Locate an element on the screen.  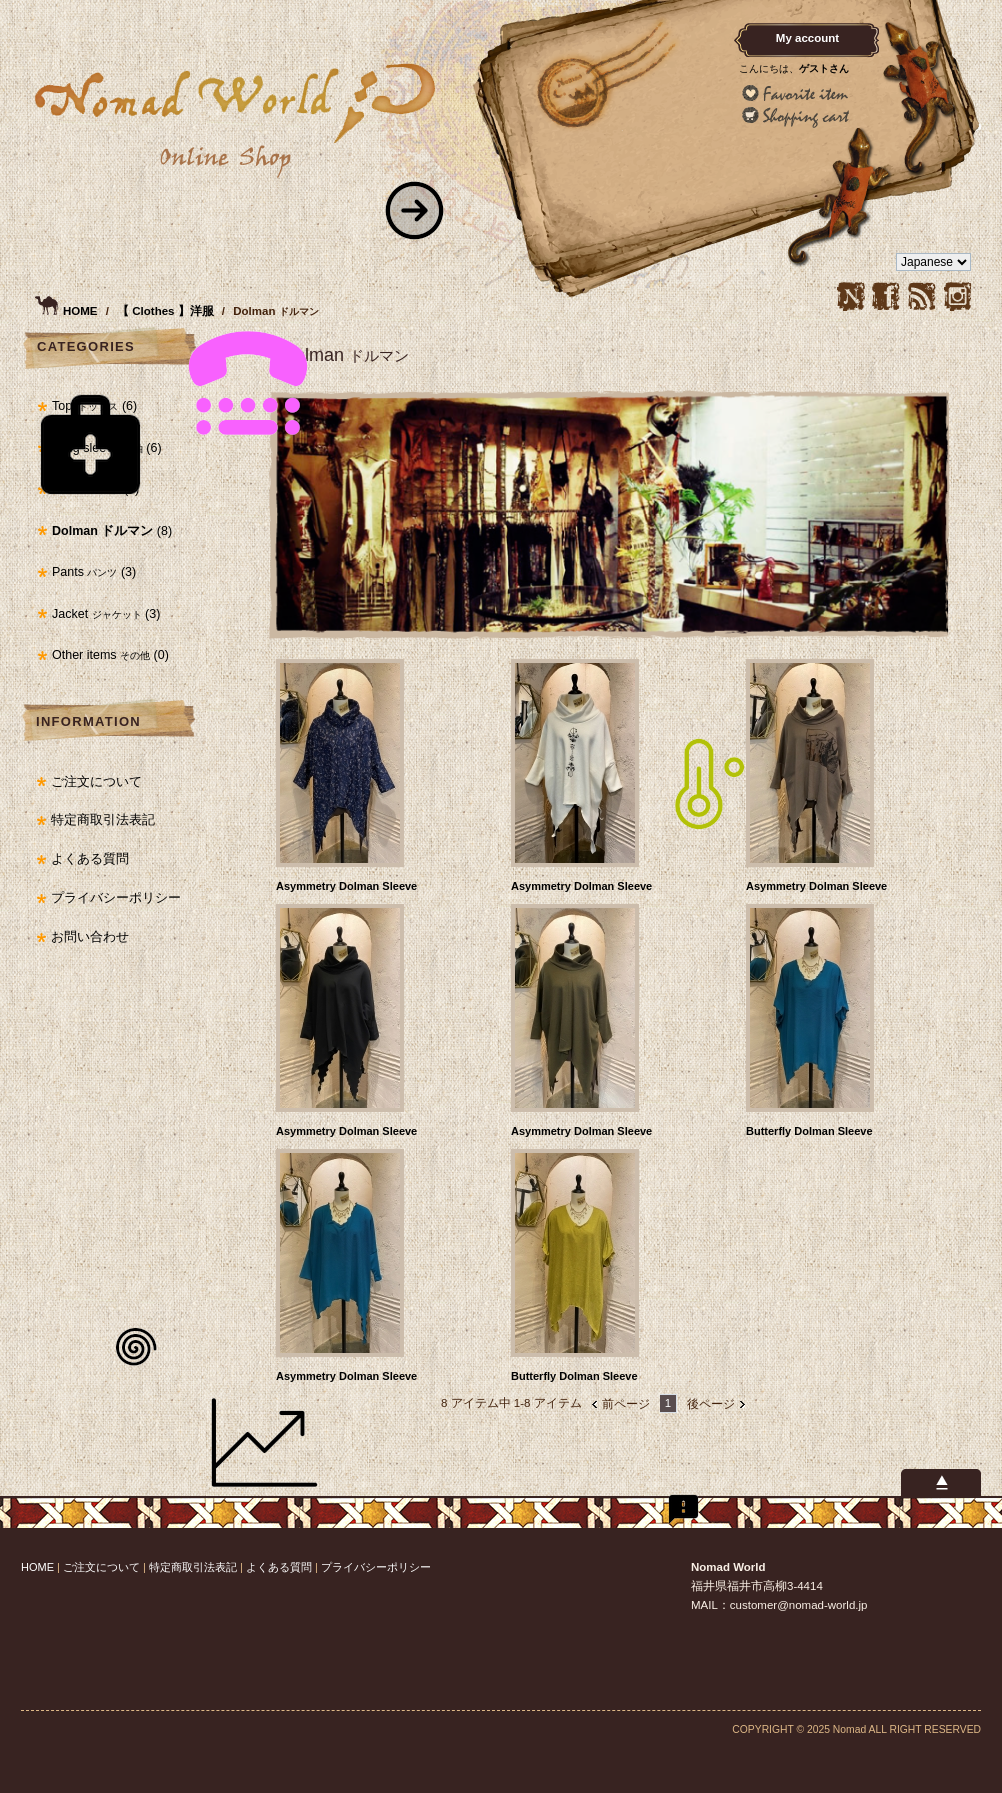
view current temperature is located at coordinates (702, 784).